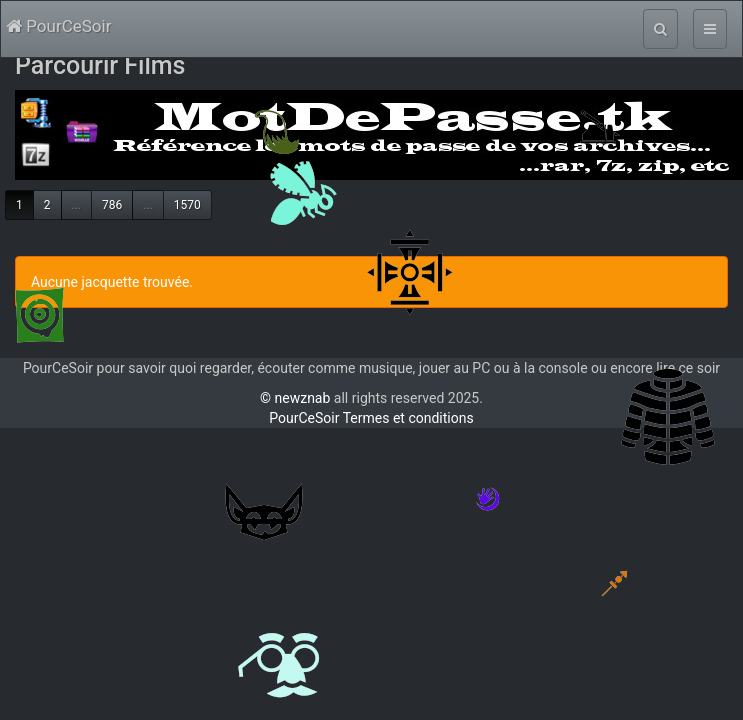  I want to click on access prank or joke features, so click(278, 663).